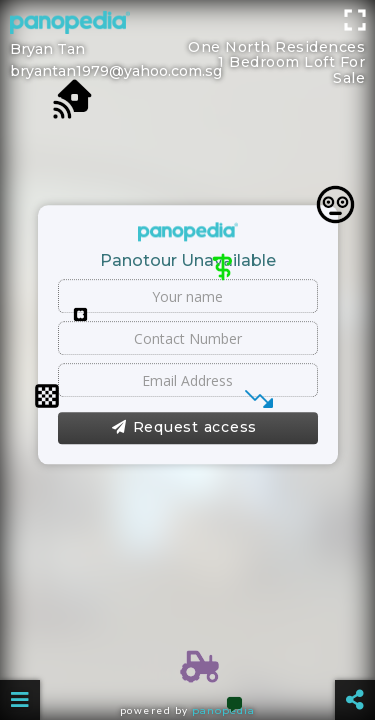 This screenshot has height=720, width=375. I want to click on visit kickstarter website or app, so click(80, 314).